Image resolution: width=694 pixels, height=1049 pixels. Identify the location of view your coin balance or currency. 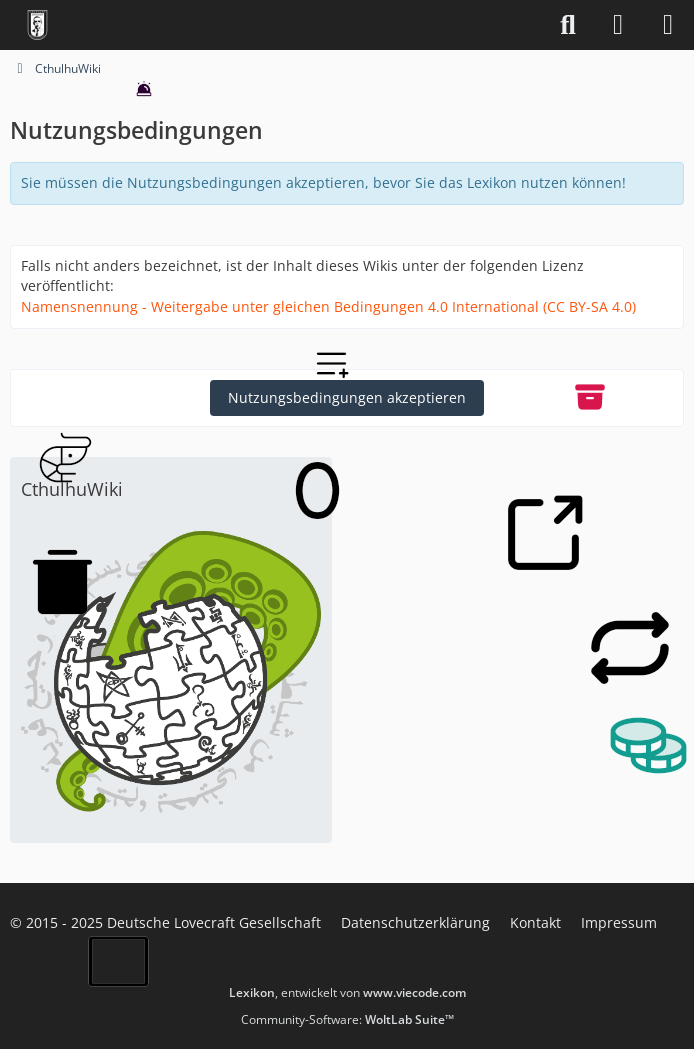
(648, 745).